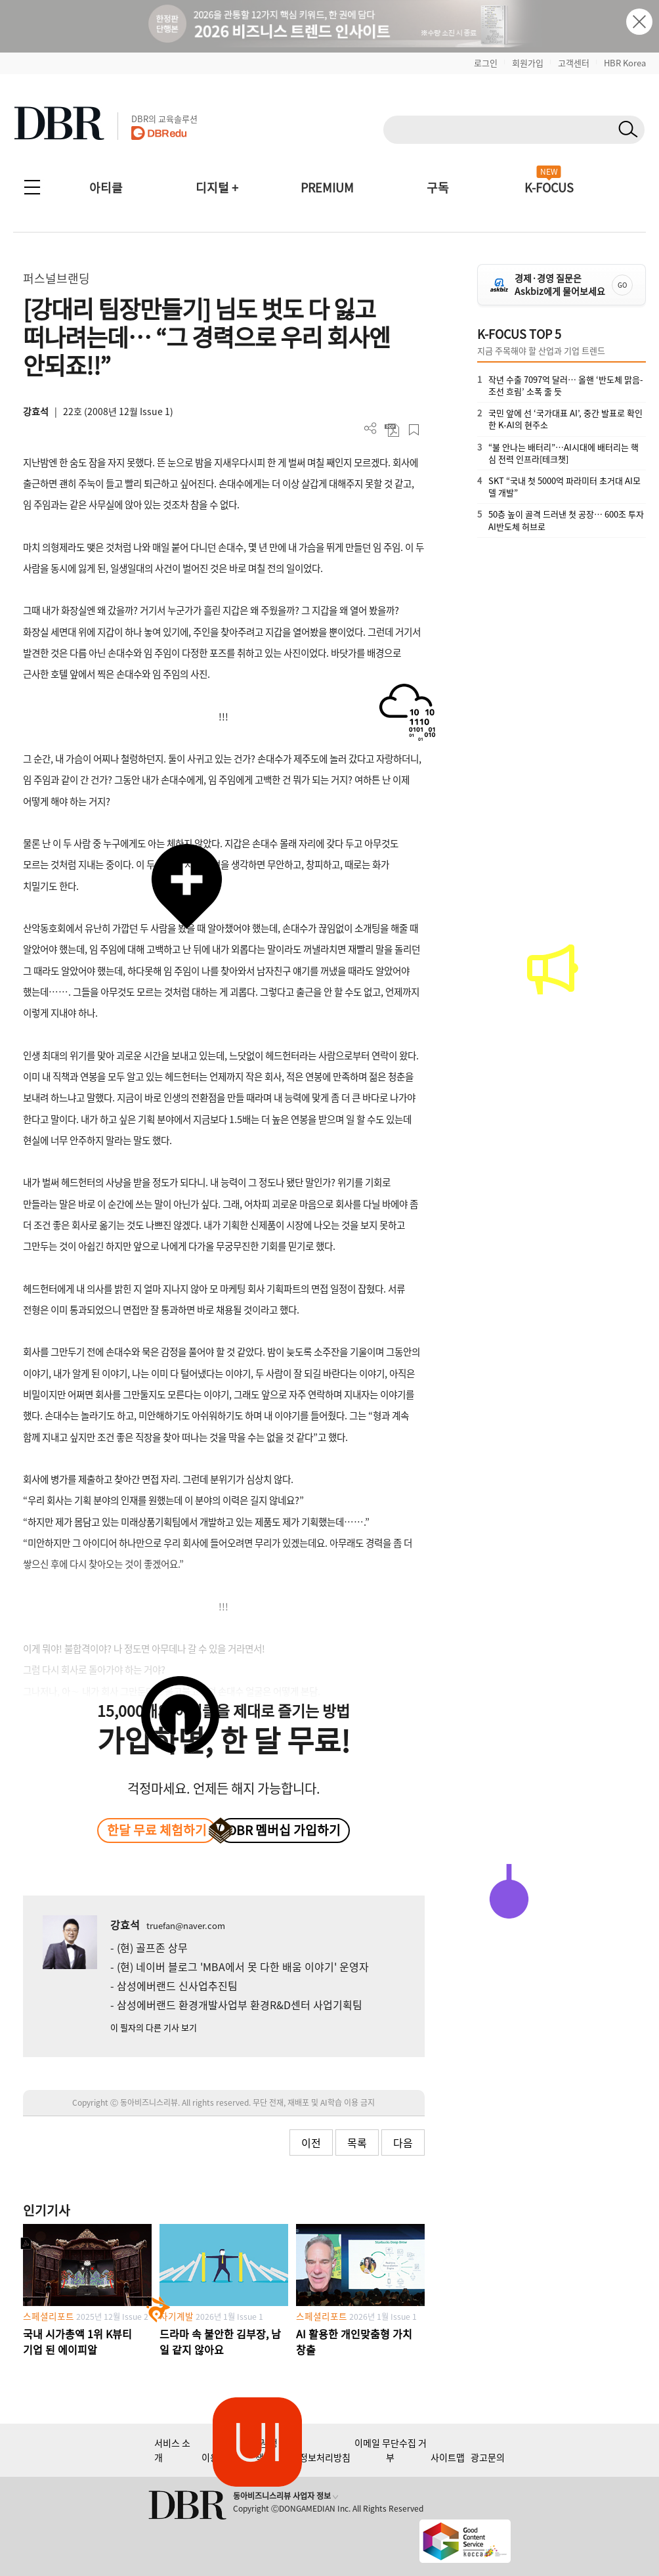 Image resolution: width=659 pixels, height=2576 pixels. Describe the element at coordinates (407, 712) in the screenshot. I see `visit tryhackme cybersecurity learning platform` at that location.